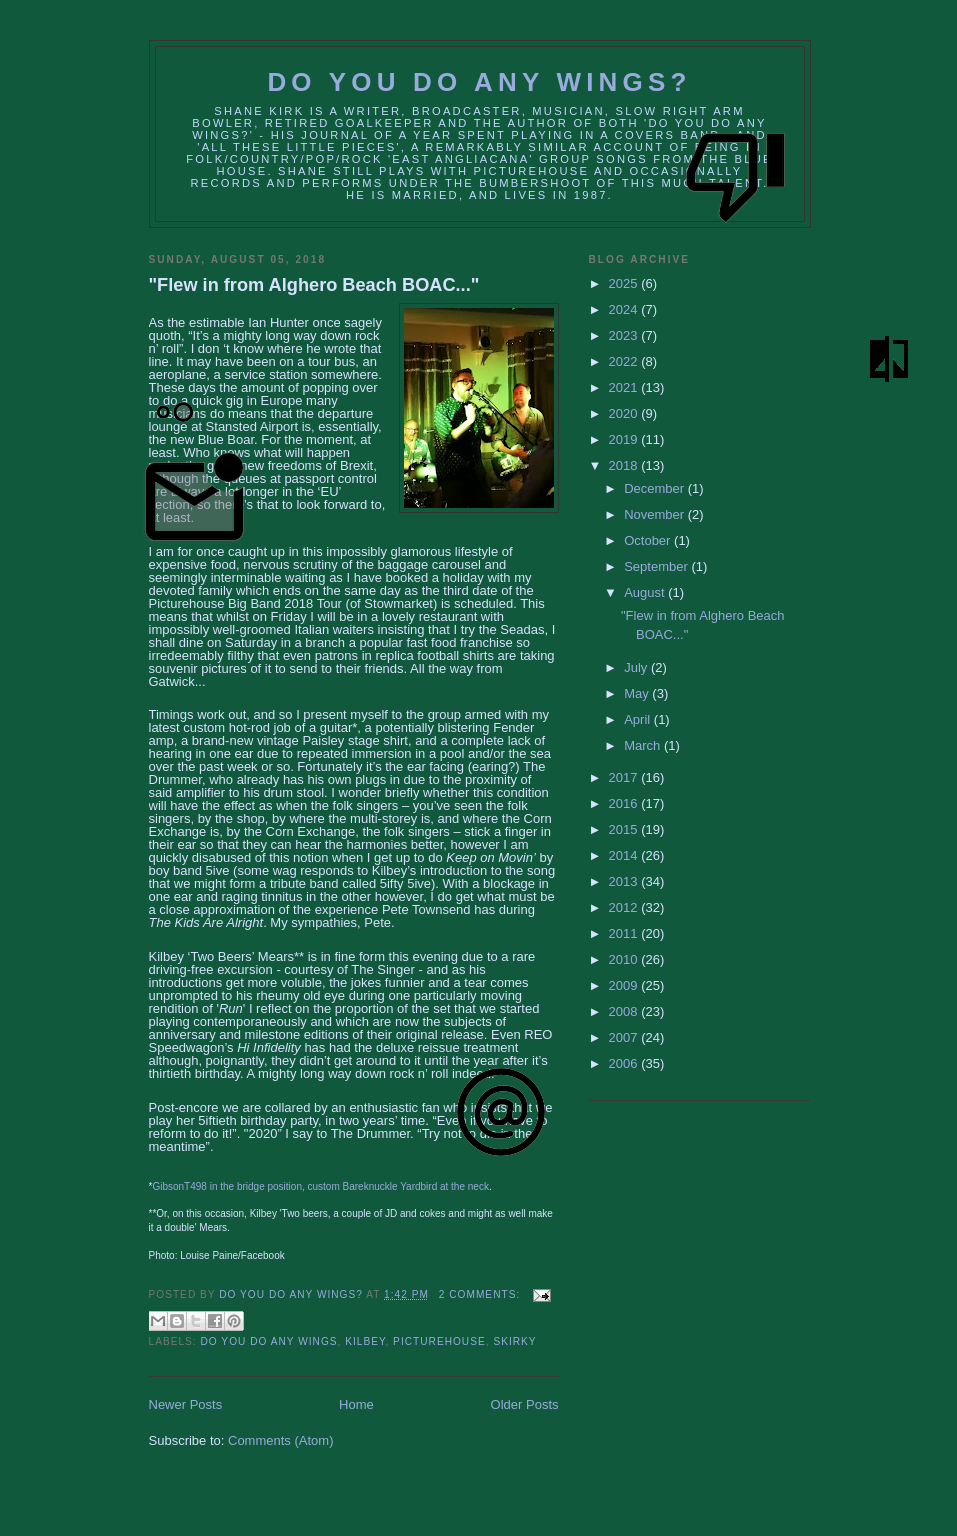 Image resolution: width=957 pixels, height=1536 pixels. Describe the element at coordinates (735, 173) in the screenshot. I see `dislike or downvote content` at that location.